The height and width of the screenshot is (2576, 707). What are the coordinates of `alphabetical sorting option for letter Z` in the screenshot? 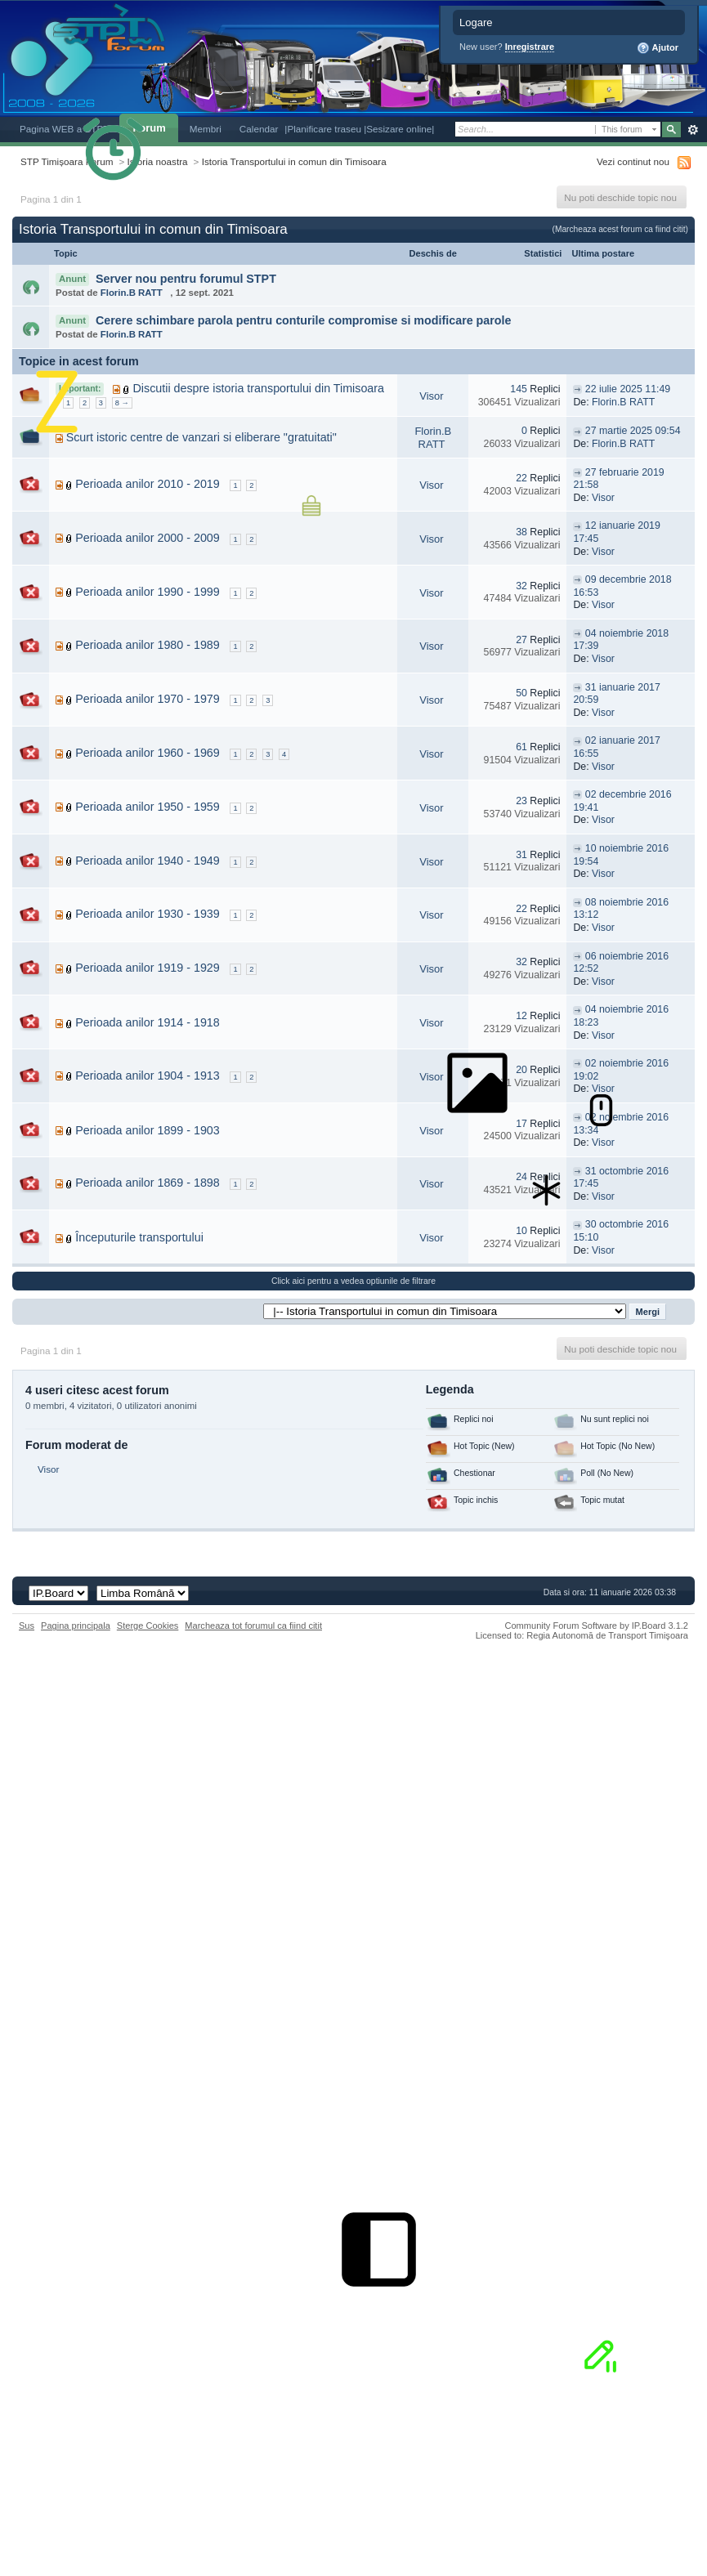 It's located at (56, 401).